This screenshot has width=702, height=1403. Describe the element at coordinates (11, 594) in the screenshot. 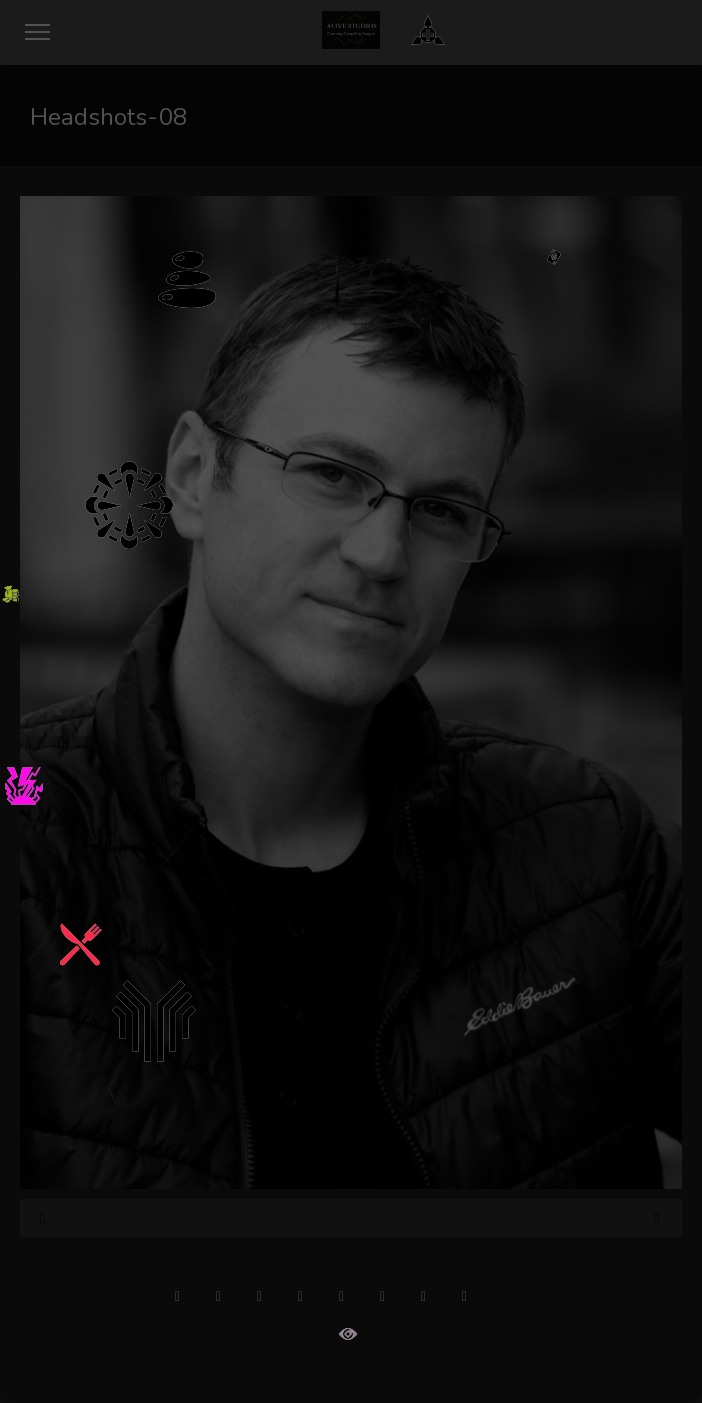

I see `view your in-game currency balance` at that location.